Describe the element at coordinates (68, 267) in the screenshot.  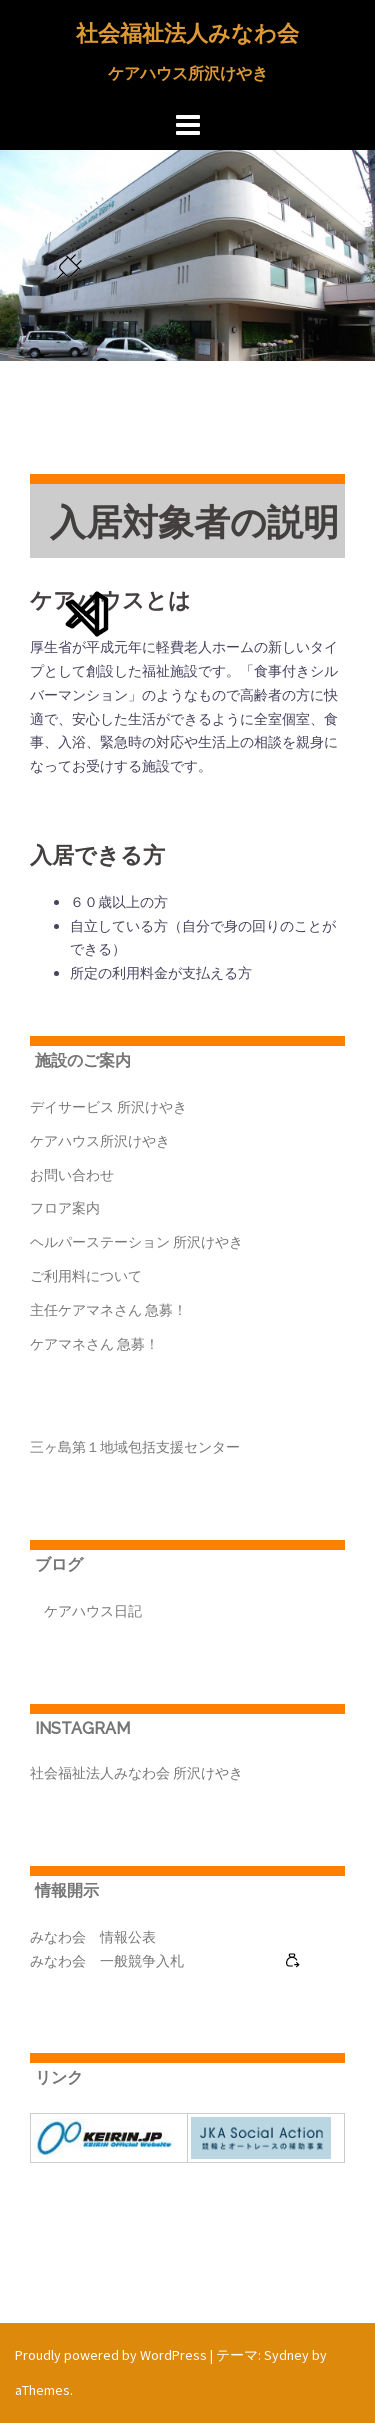
I see `connect to a power source` at that location.